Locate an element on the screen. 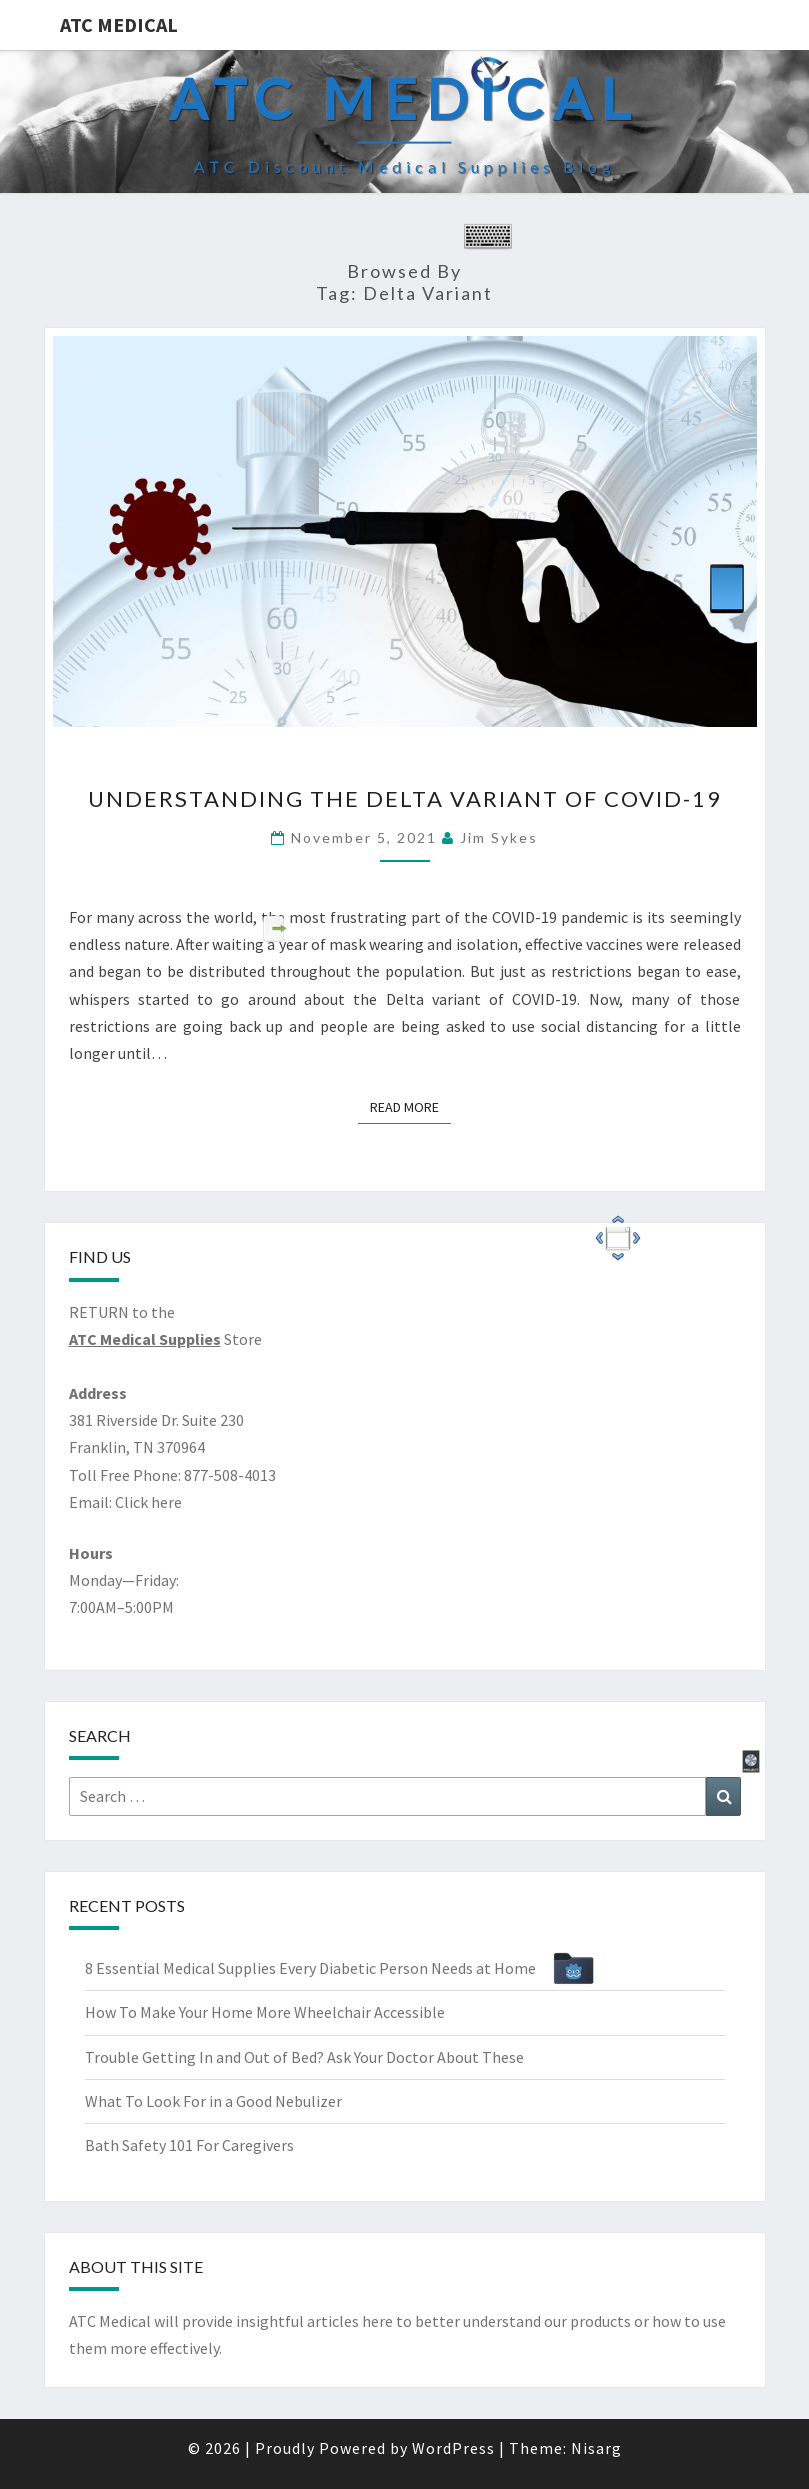 This screenshot has height=2489, width=809. export document to another location is located at coordinates (273, 928).